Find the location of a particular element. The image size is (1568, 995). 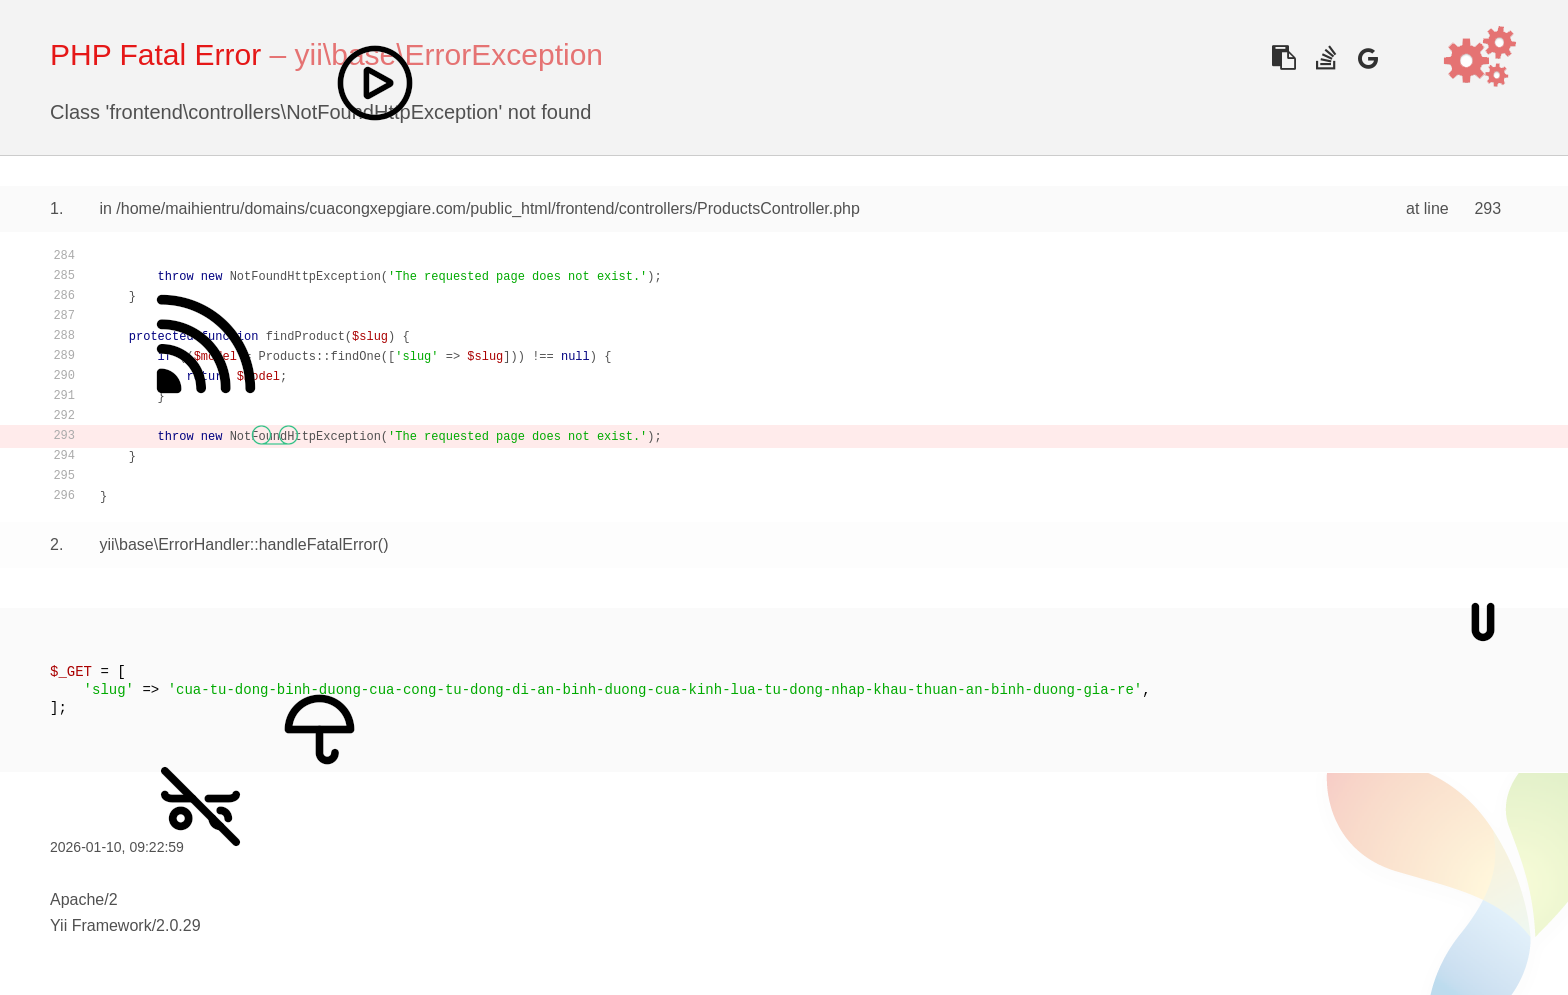

indicates an item starting with the letter u is located at coordinates (1483, 622).